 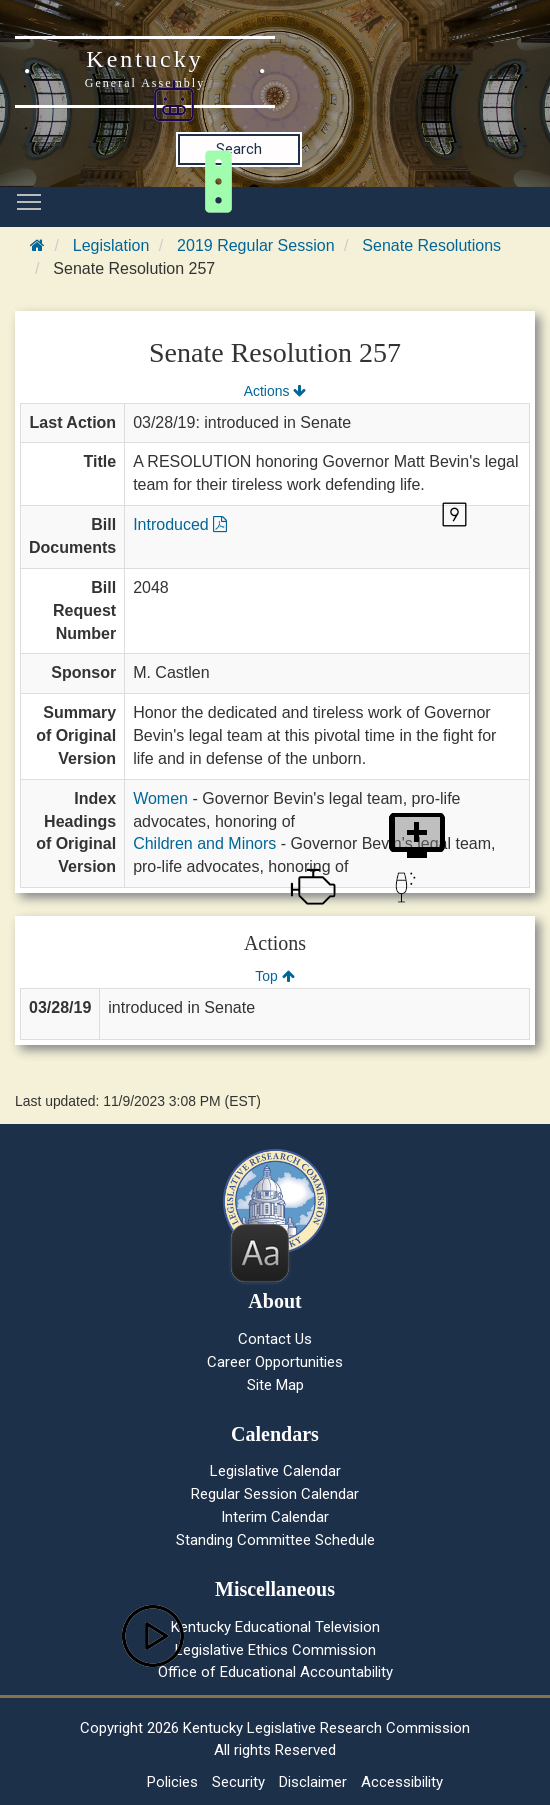 I want to click on select or input the number nine, so click(x=454, y=514).